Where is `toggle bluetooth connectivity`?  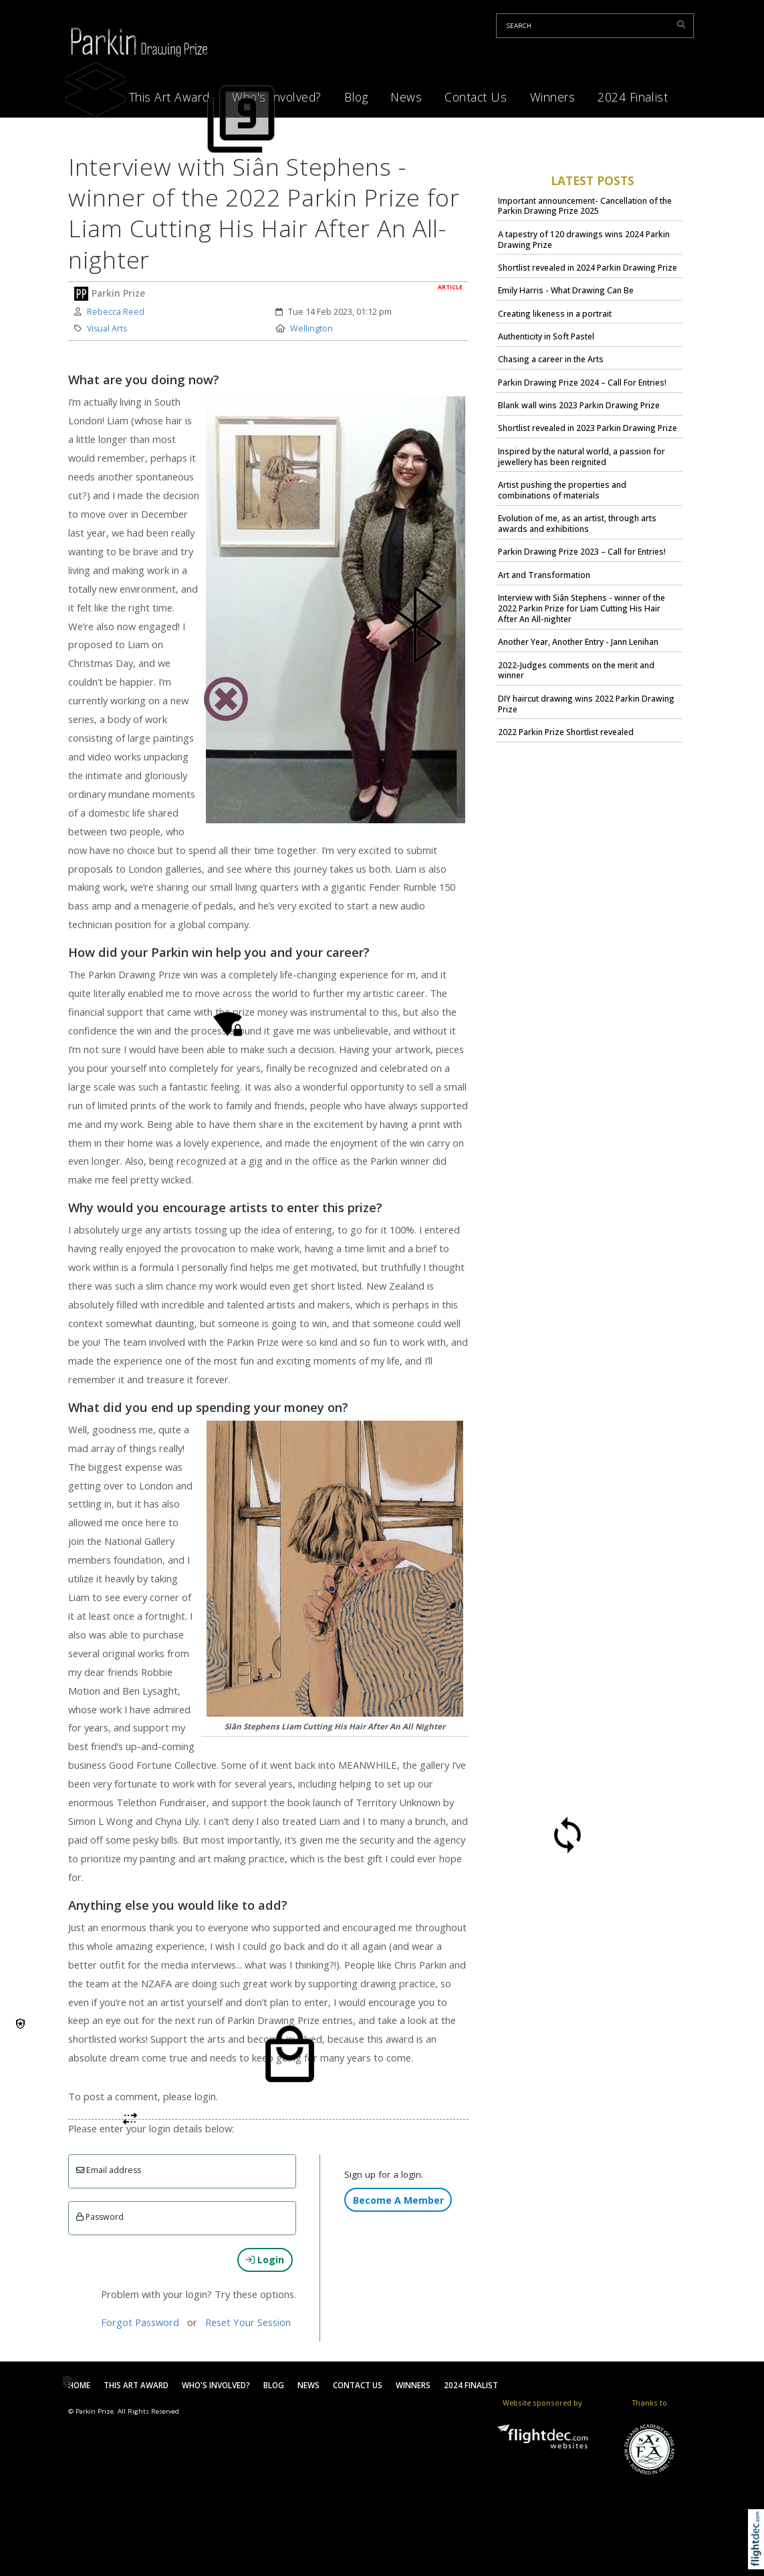 toggle bluetooth connectivity is located at coordinates (415, 625).